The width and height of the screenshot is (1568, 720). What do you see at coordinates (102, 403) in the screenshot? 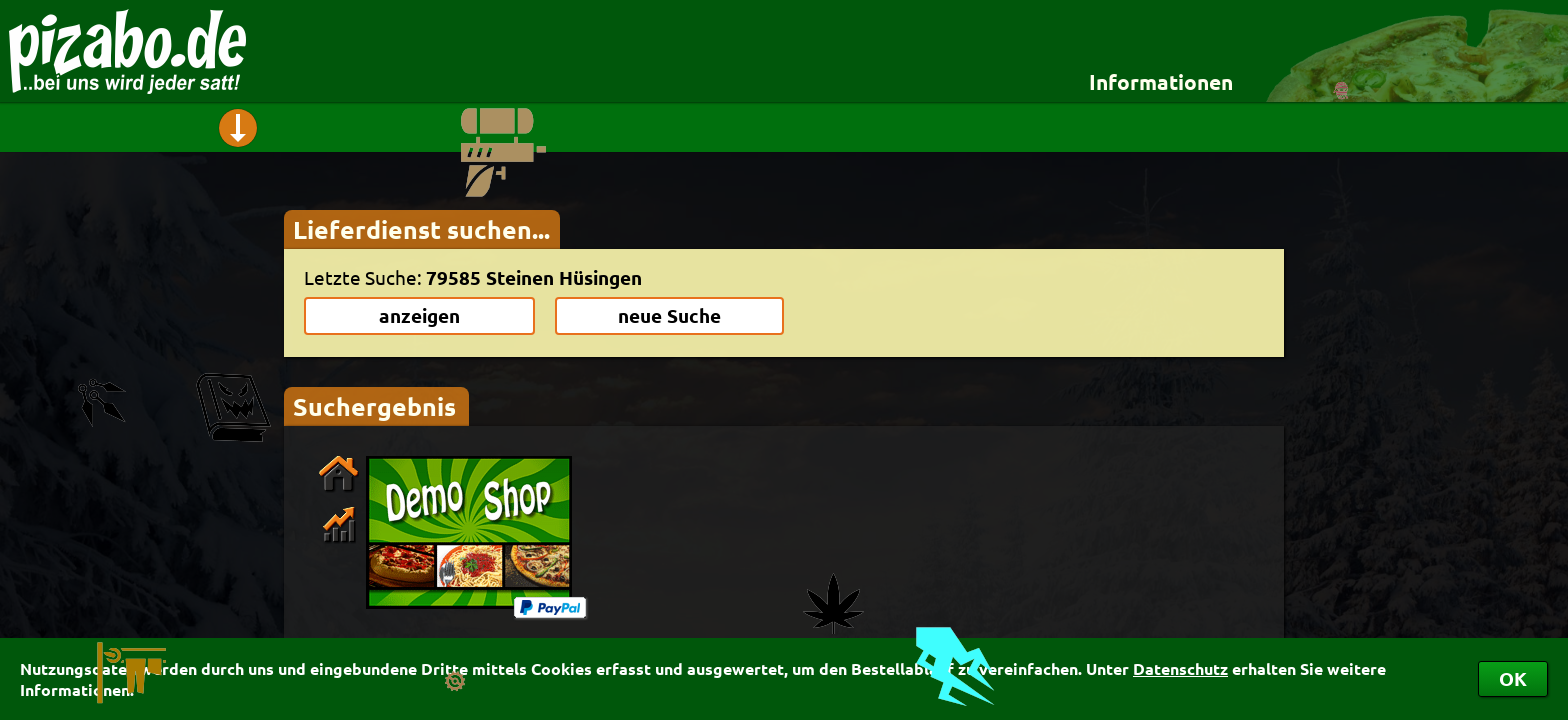
I see `select thrown dagger weapon type` at bounding box center [102, 403].